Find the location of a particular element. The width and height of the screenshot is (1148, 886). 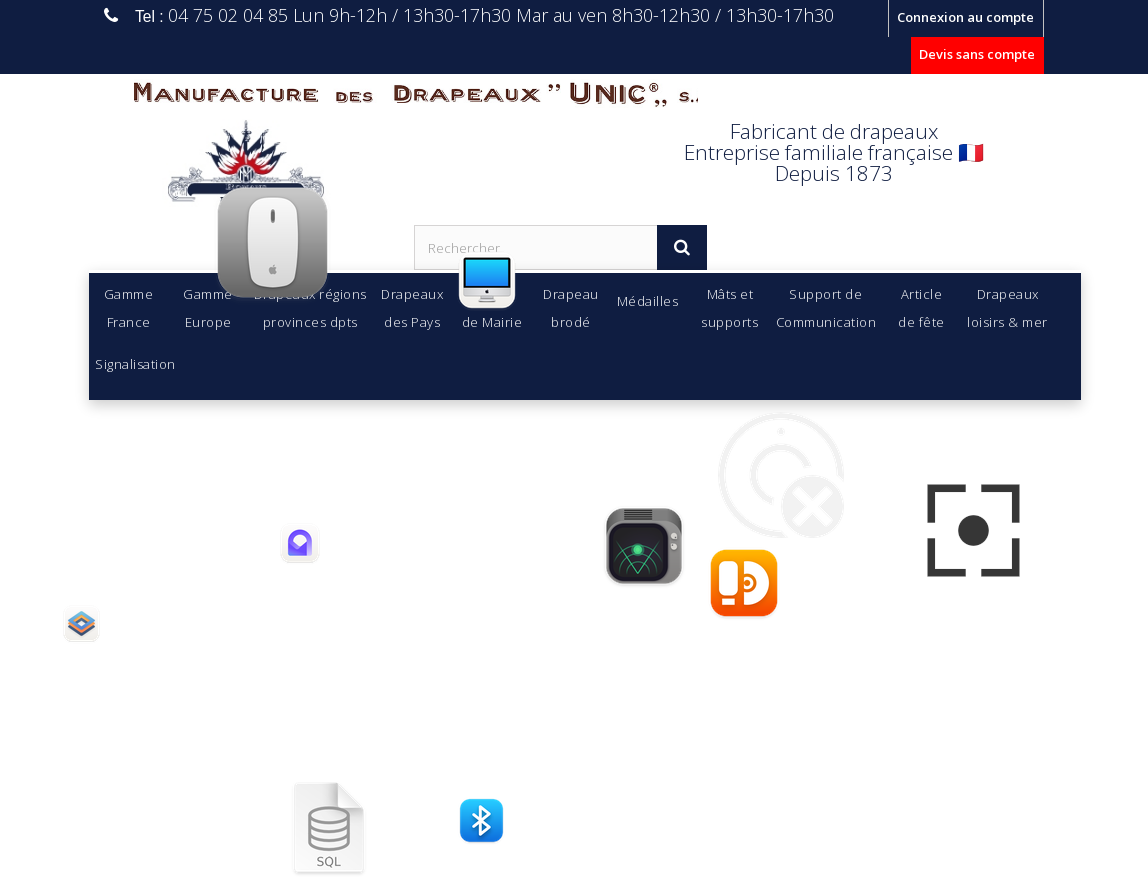

open Proton Mail Bridge app is located at coordinates (300, 543).